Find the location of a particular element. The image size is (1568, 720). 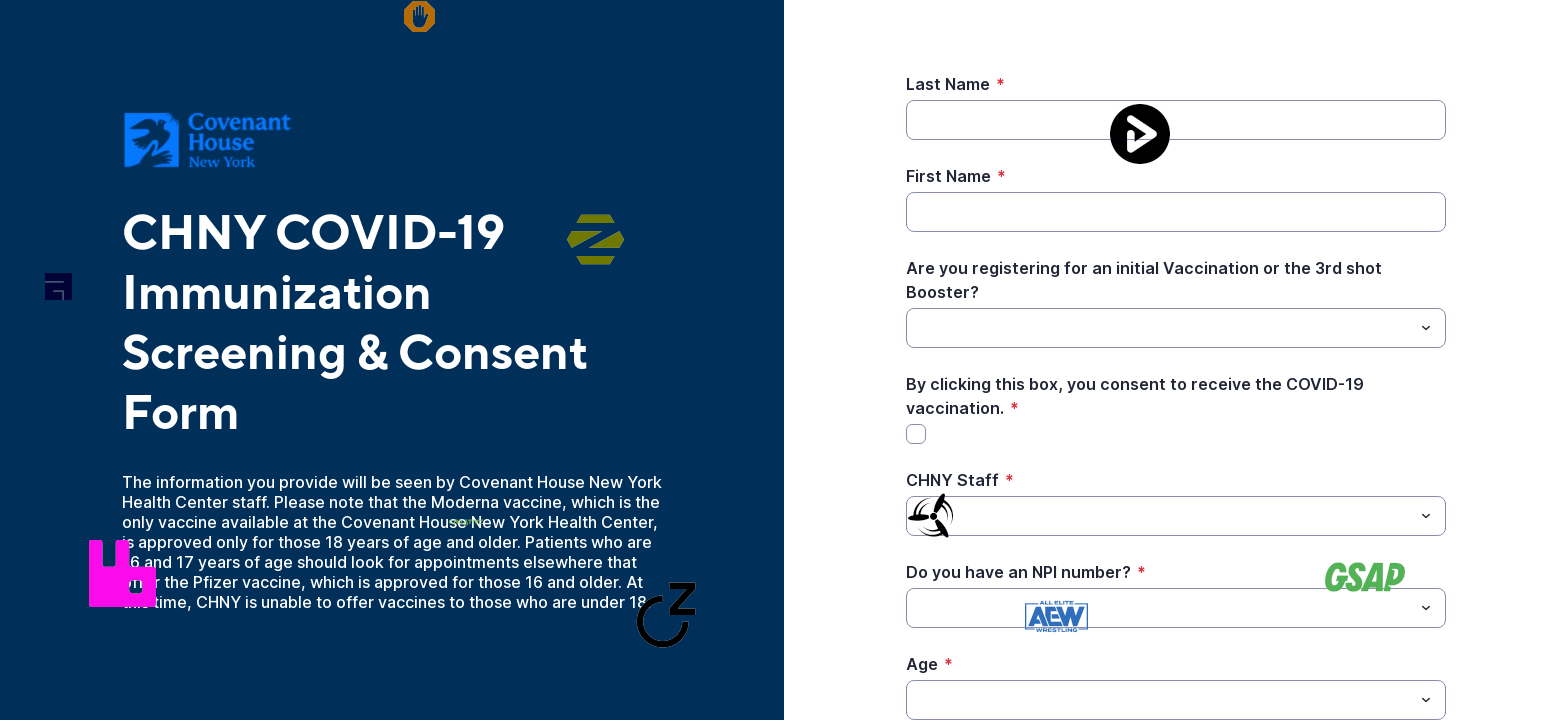

creative technology company logo is located at coordinates (466, 522).